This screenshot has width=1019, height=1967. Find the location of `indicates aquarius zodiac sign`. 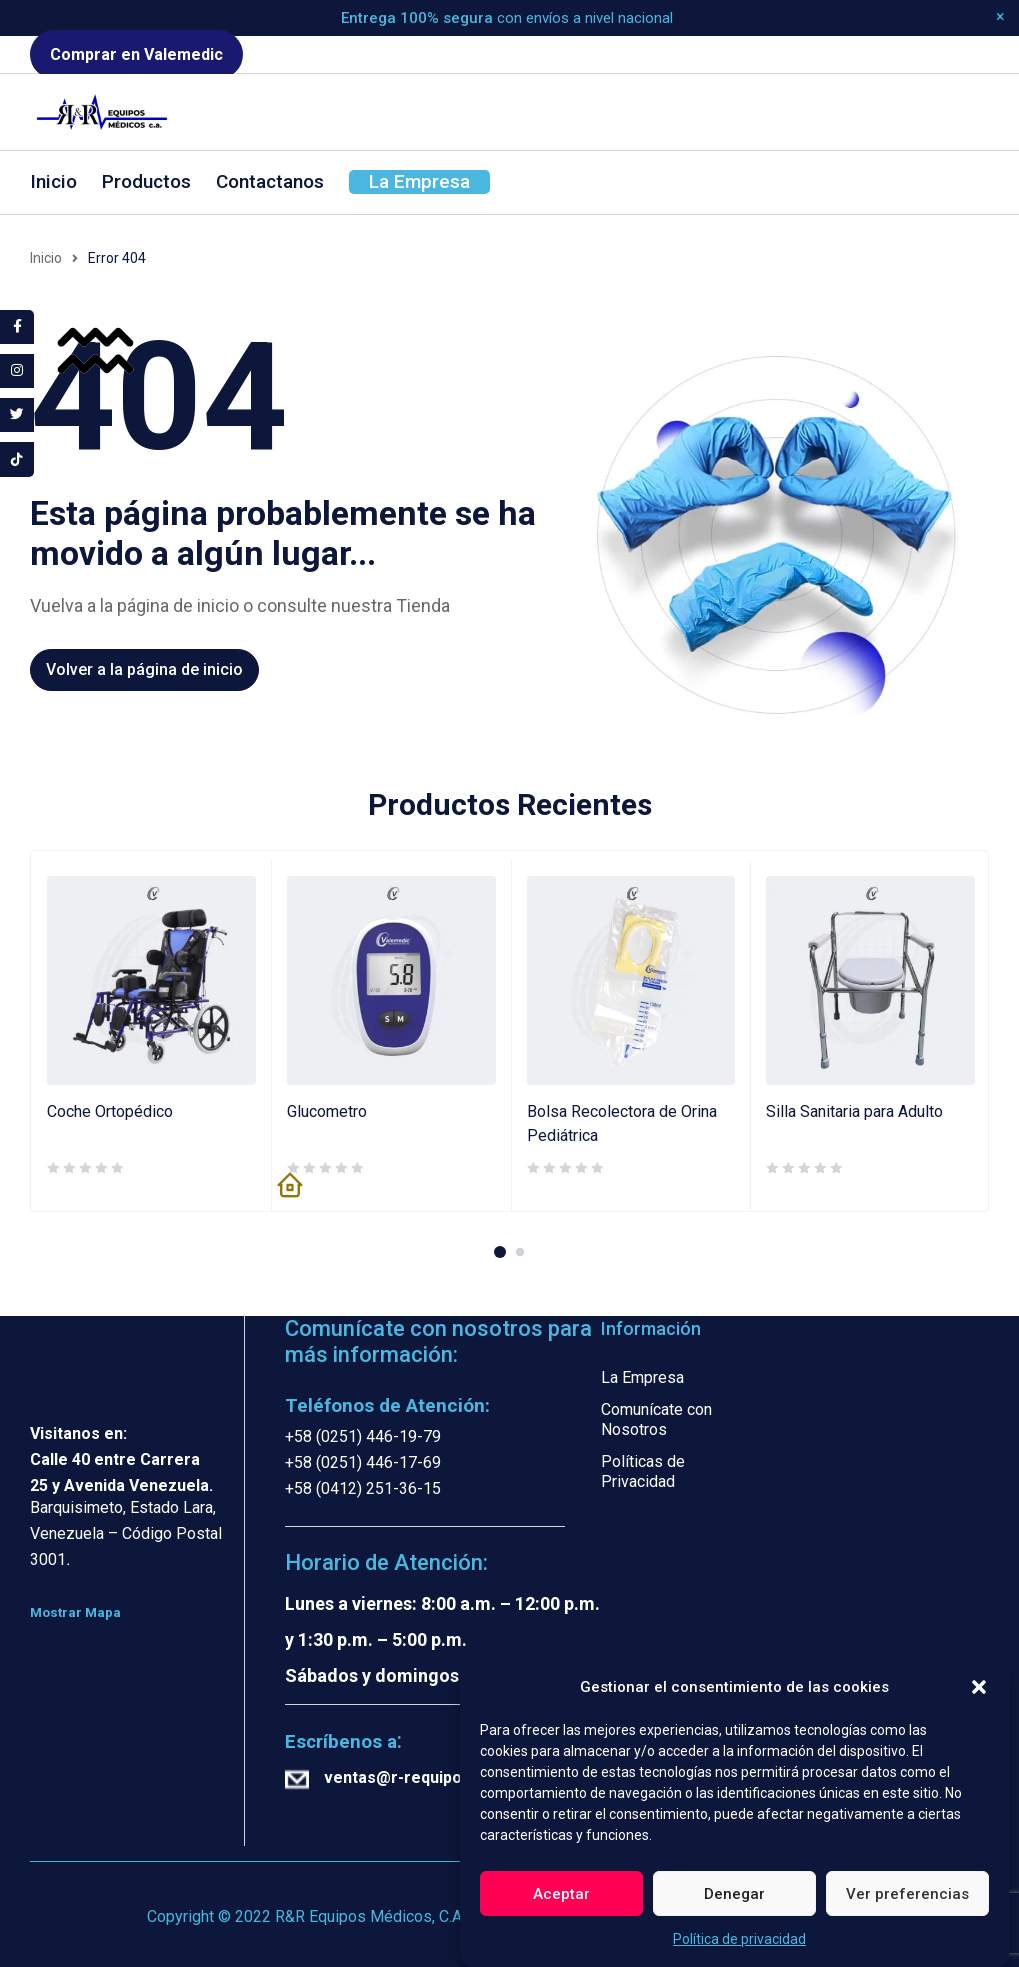

indicates aquarius zodiac sign is located at coordinates (95, 350).